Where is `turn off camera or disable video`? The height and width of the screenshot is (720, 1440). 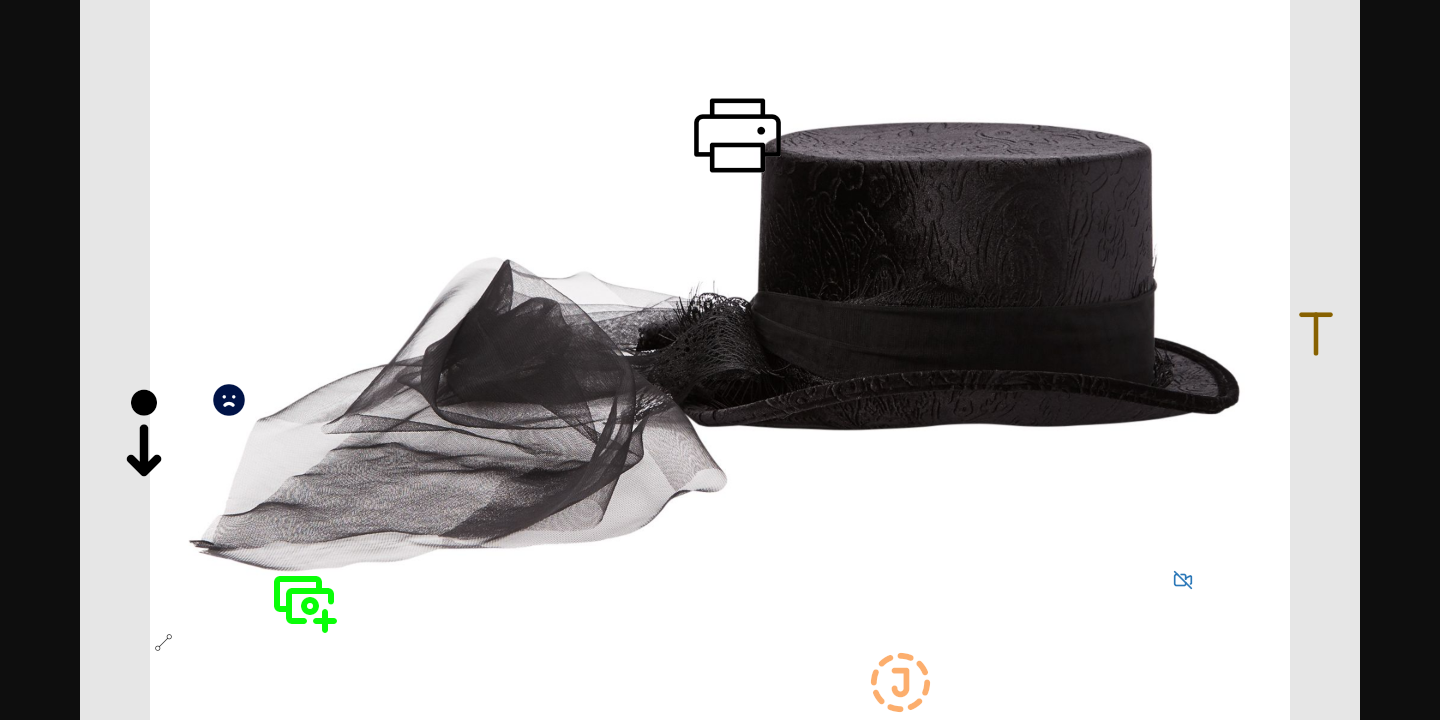 turn off camera or disable video is located at coordinates (1183, 580).